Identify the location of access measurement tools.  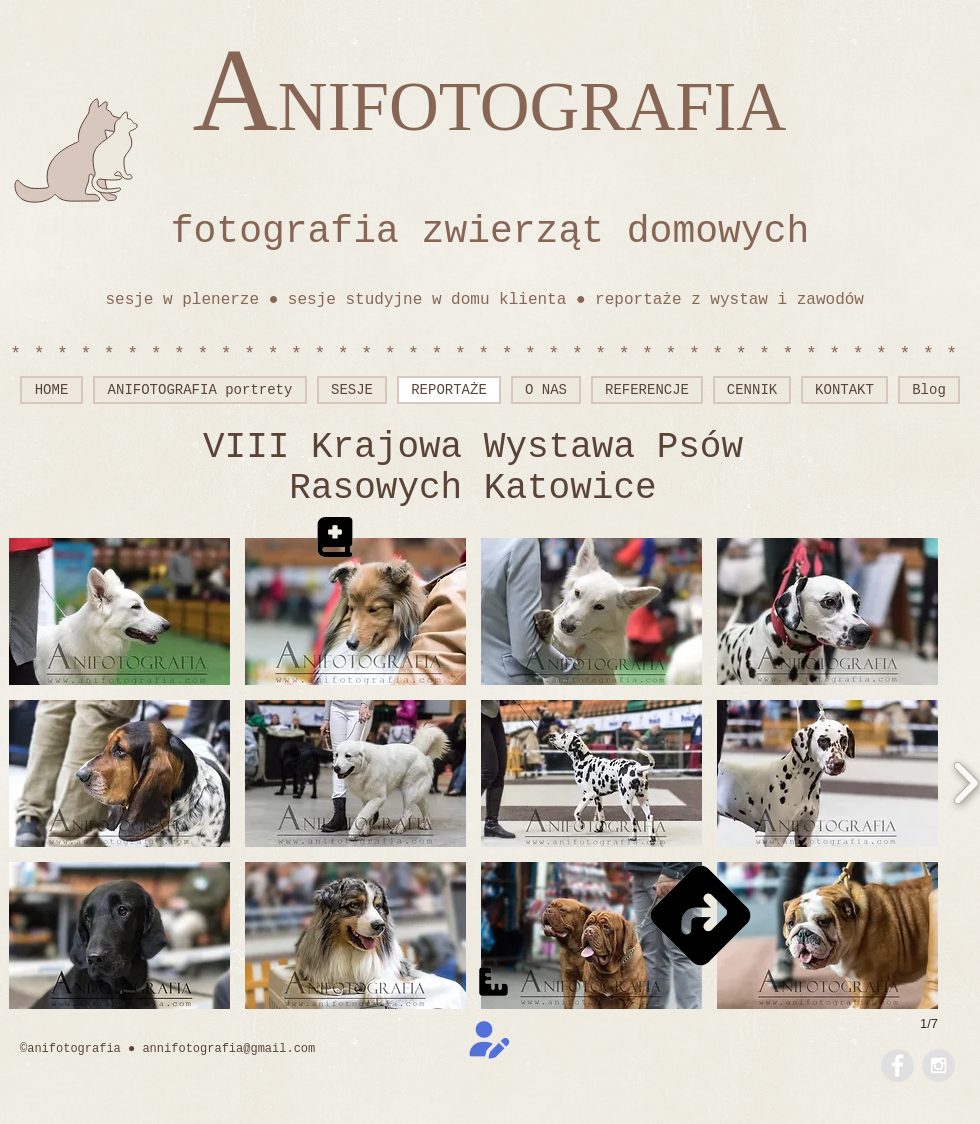
(493, 981).